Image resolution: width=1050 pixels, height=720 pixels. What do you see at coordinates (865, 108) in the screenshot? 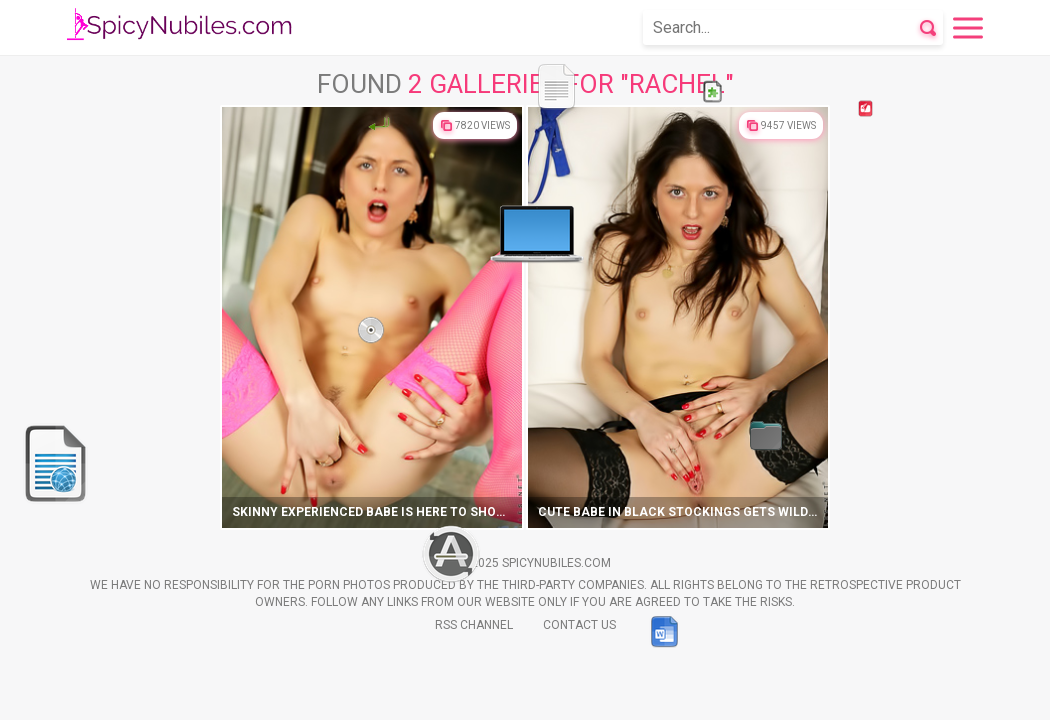
I see `an eps vector file` at bounding box center [865, 108].